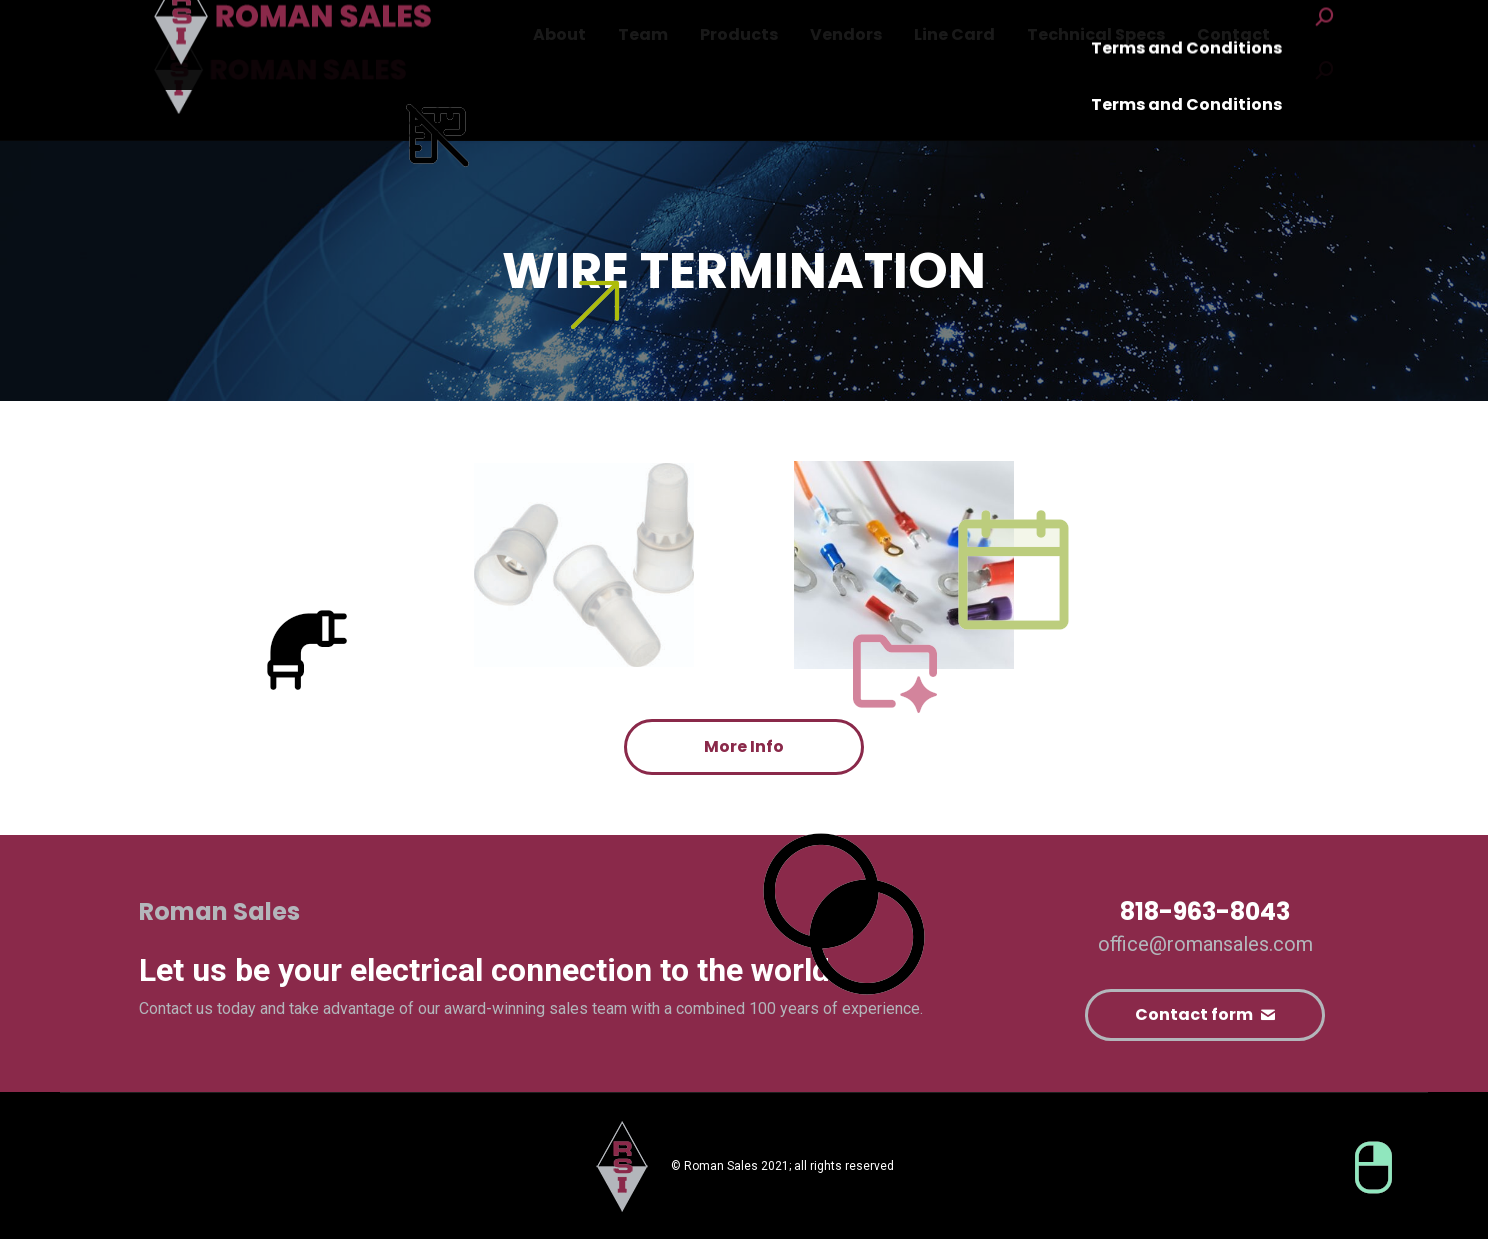 This screenshot has width=1488, height=1239. Describe the element at coordinates (844, 914) in the screenshot. I see `apply intersection operation to selected shapes` at that location.